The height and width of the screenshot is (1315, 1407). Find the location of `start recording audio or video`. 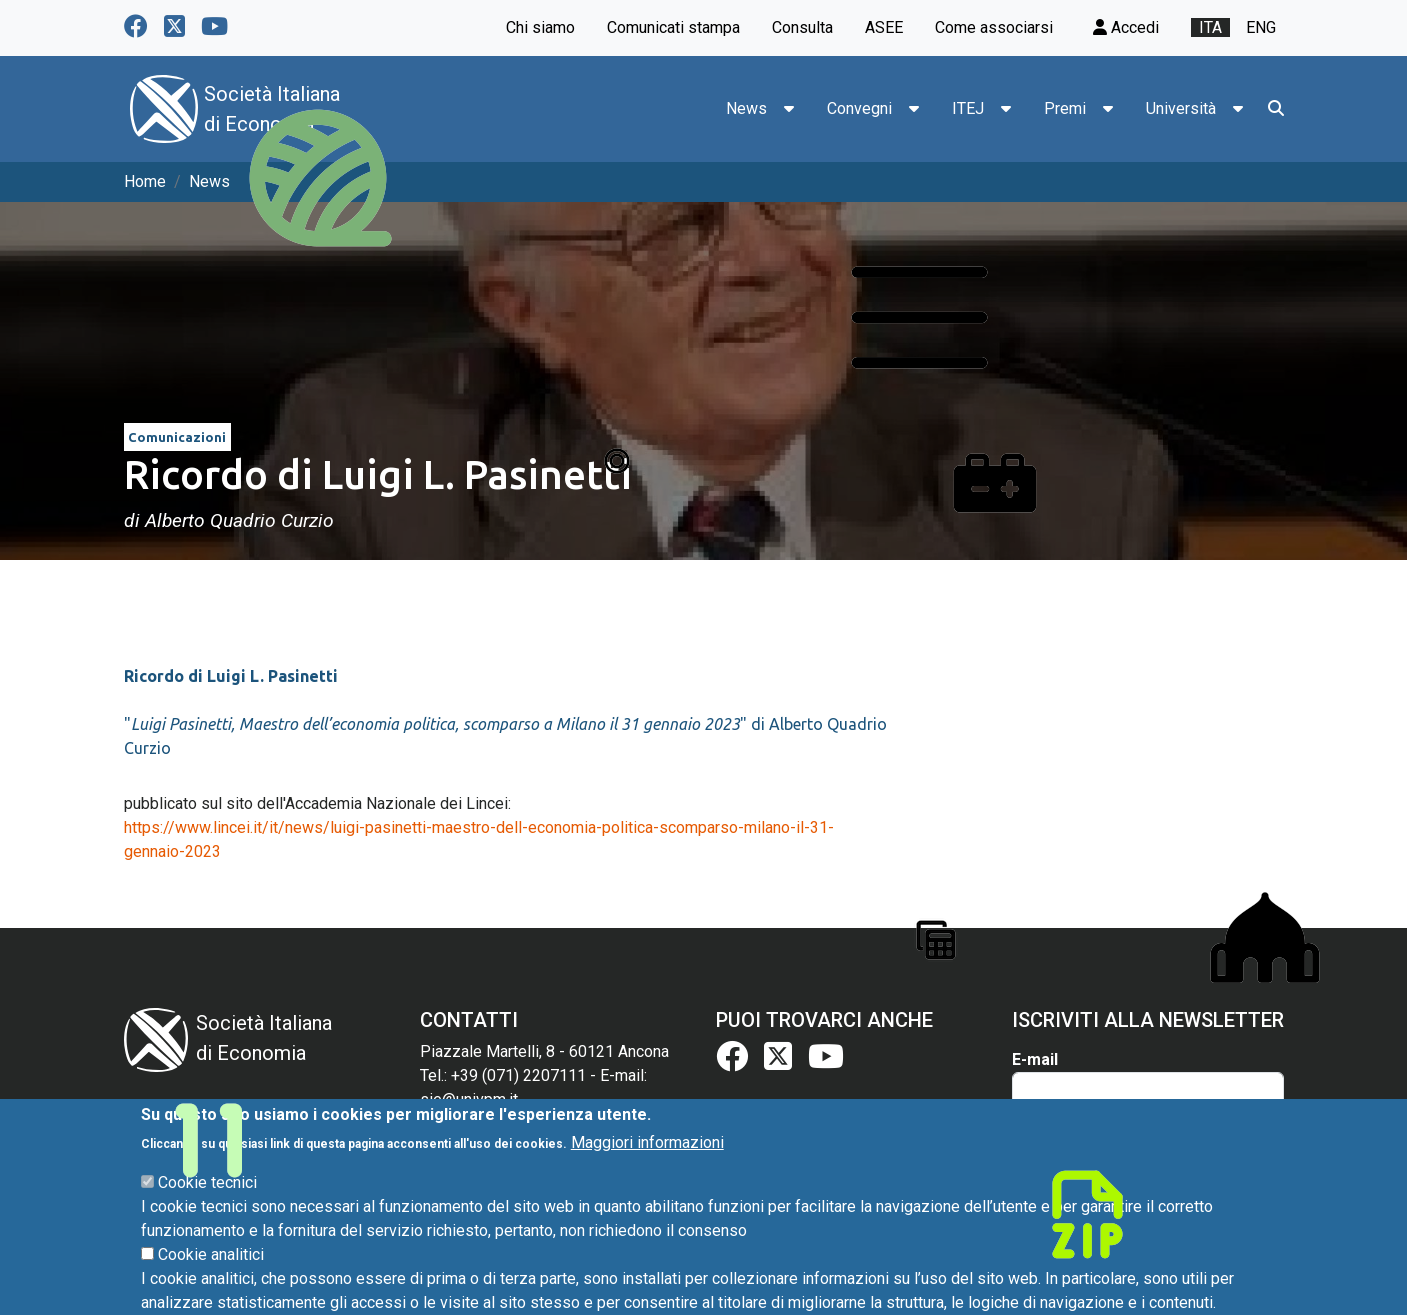

start recording audio or video is located at coordinates (617, 461).